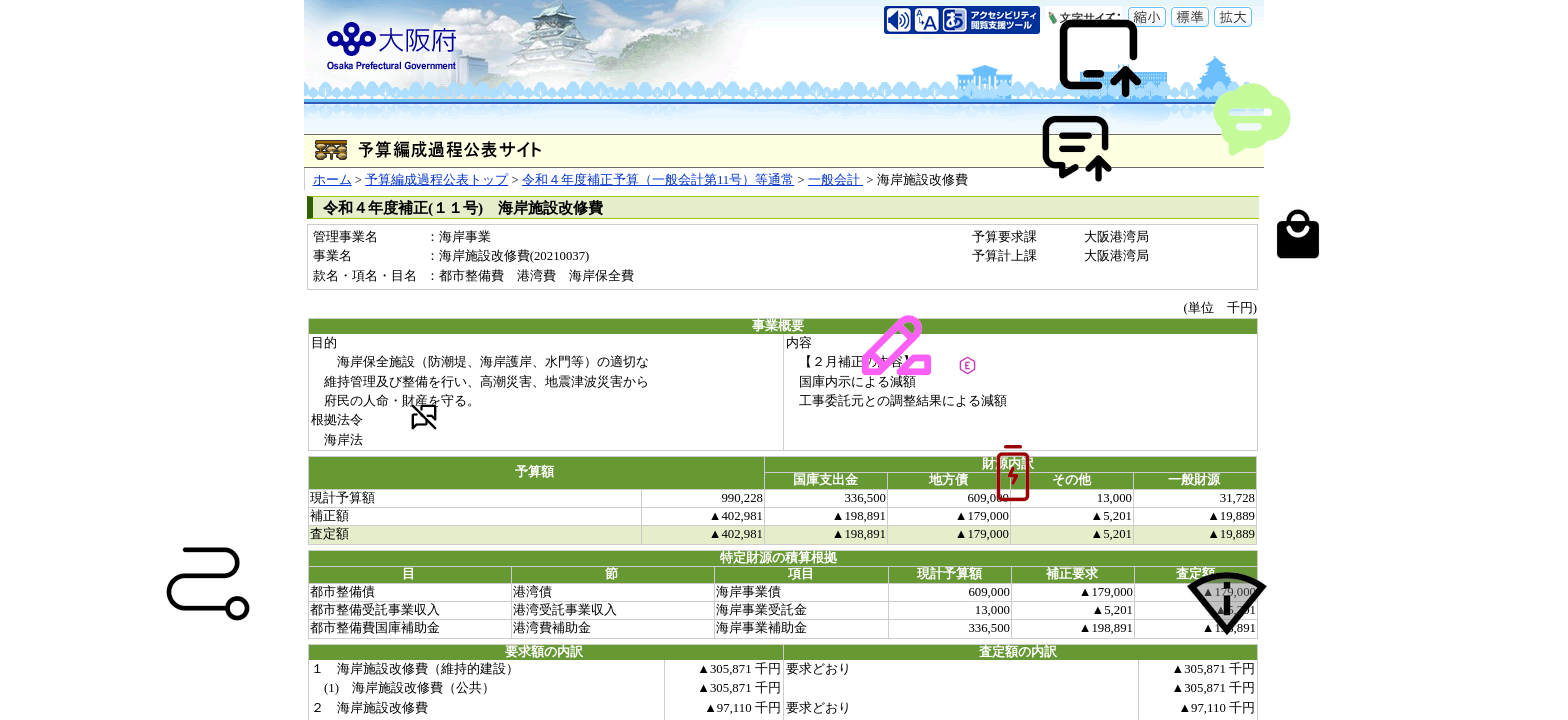 Image resolution: width=1568 pixels, height=720 pixels. I want to click on view or edit a route path, so click(208, 579).